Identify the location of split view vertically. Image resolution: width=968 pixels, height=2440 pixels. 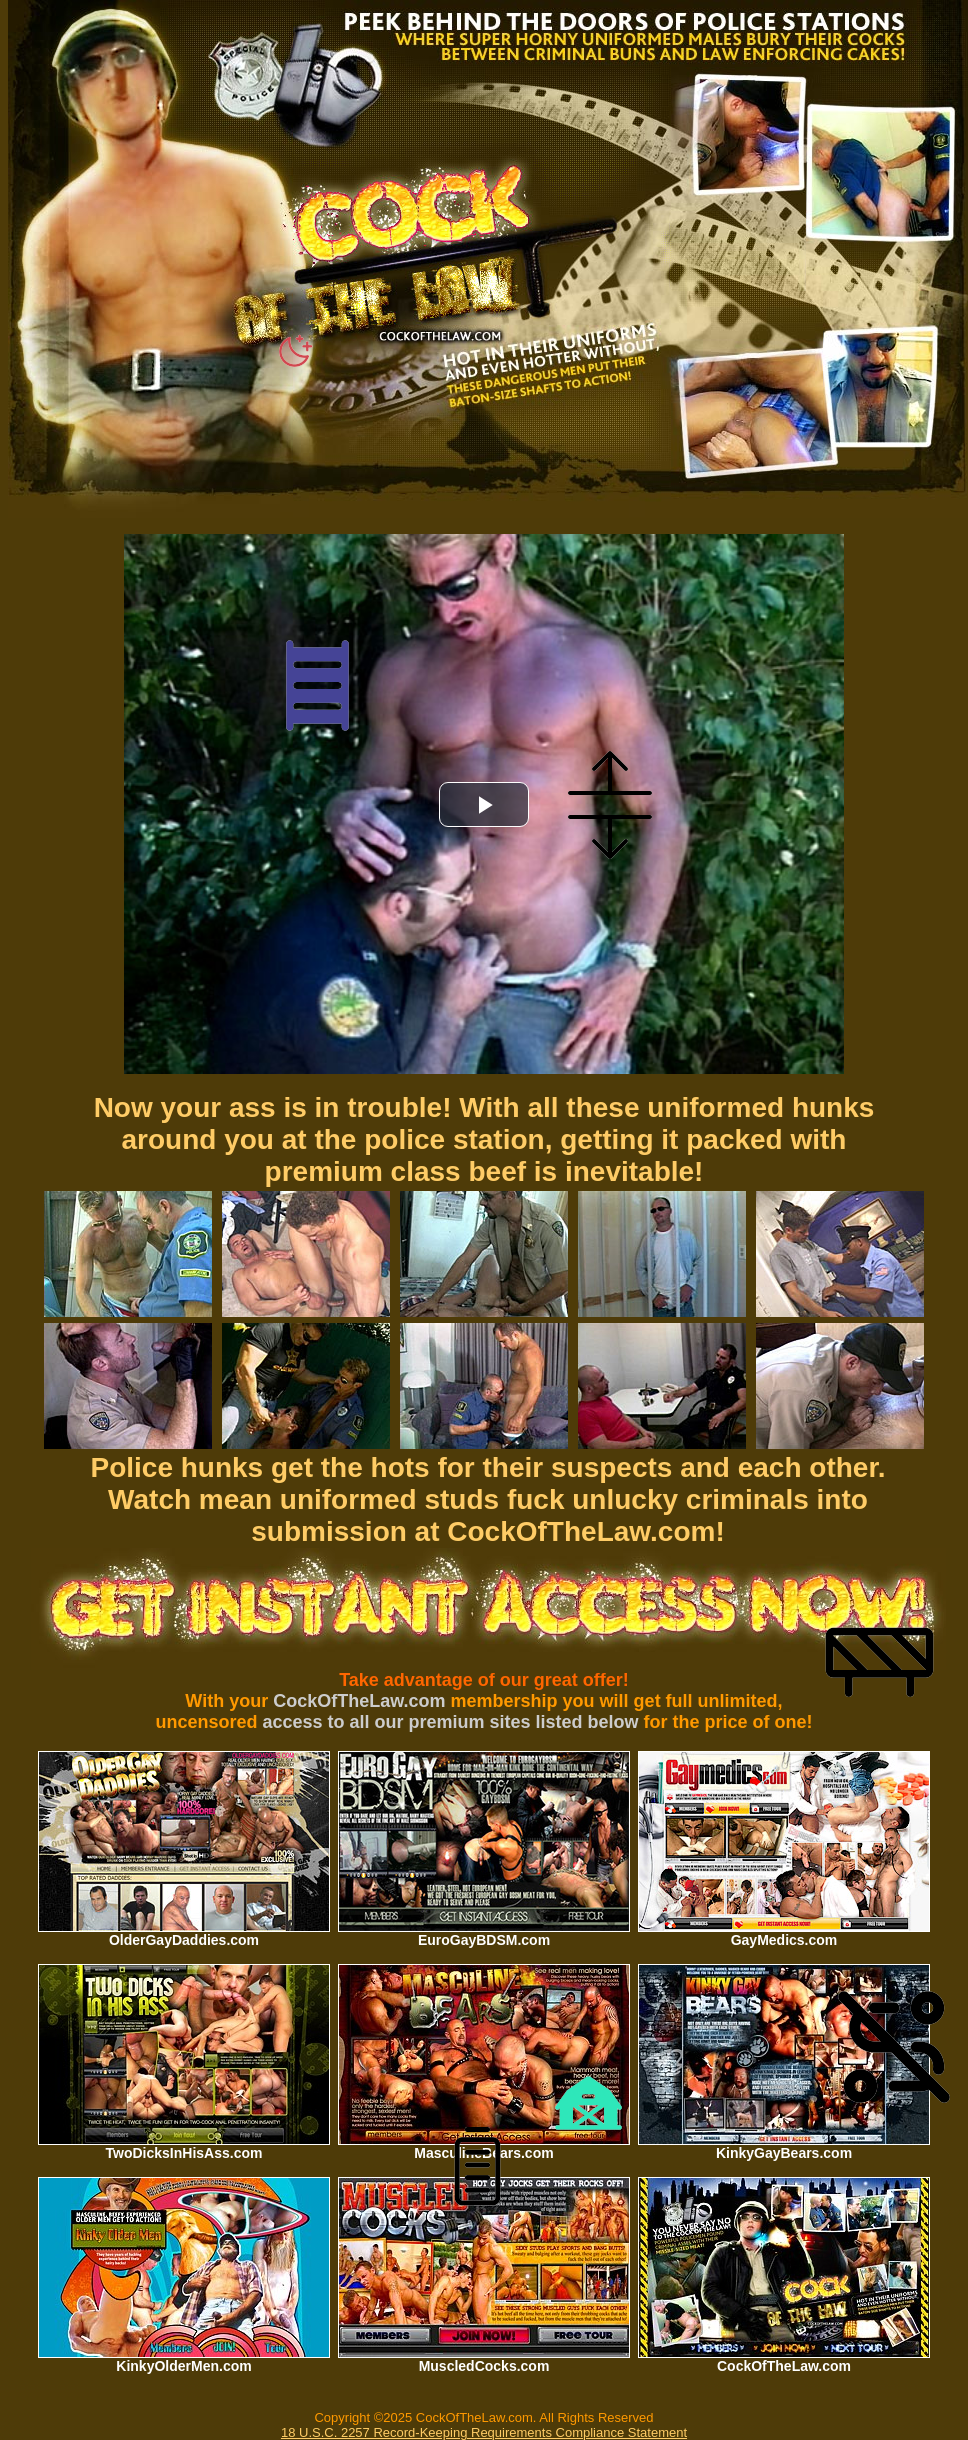
(610, 805).